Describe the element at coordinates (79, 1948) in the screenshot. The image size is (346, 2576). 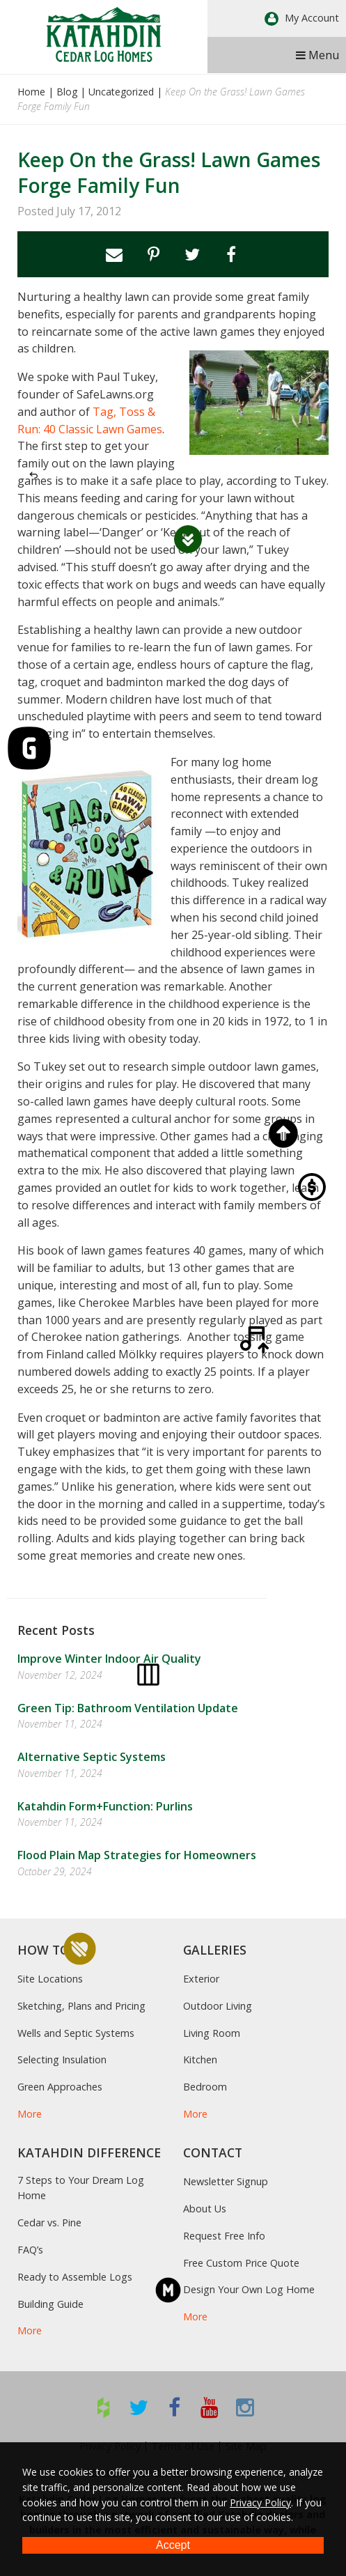
I see `remove from favorites` at that location.